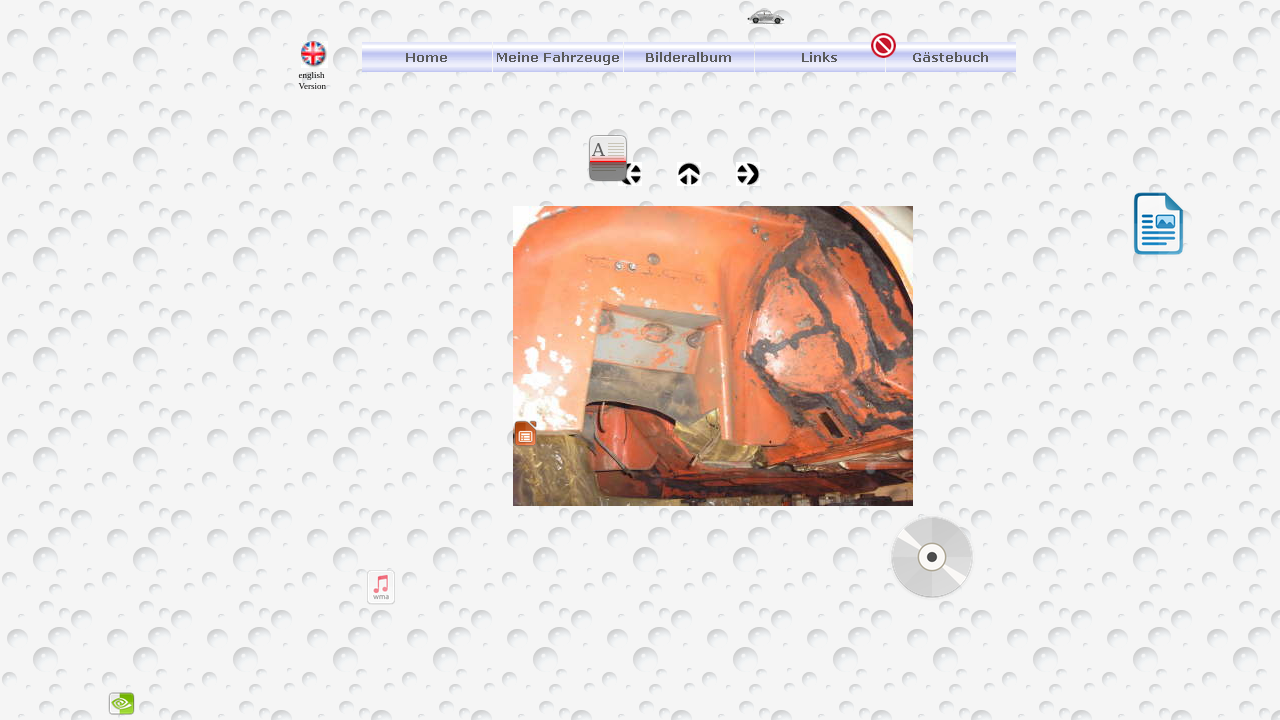  Describe the element at coordinates (525, 433) in the screenshot. I see `open libreoffice impress presentation software` at that location.